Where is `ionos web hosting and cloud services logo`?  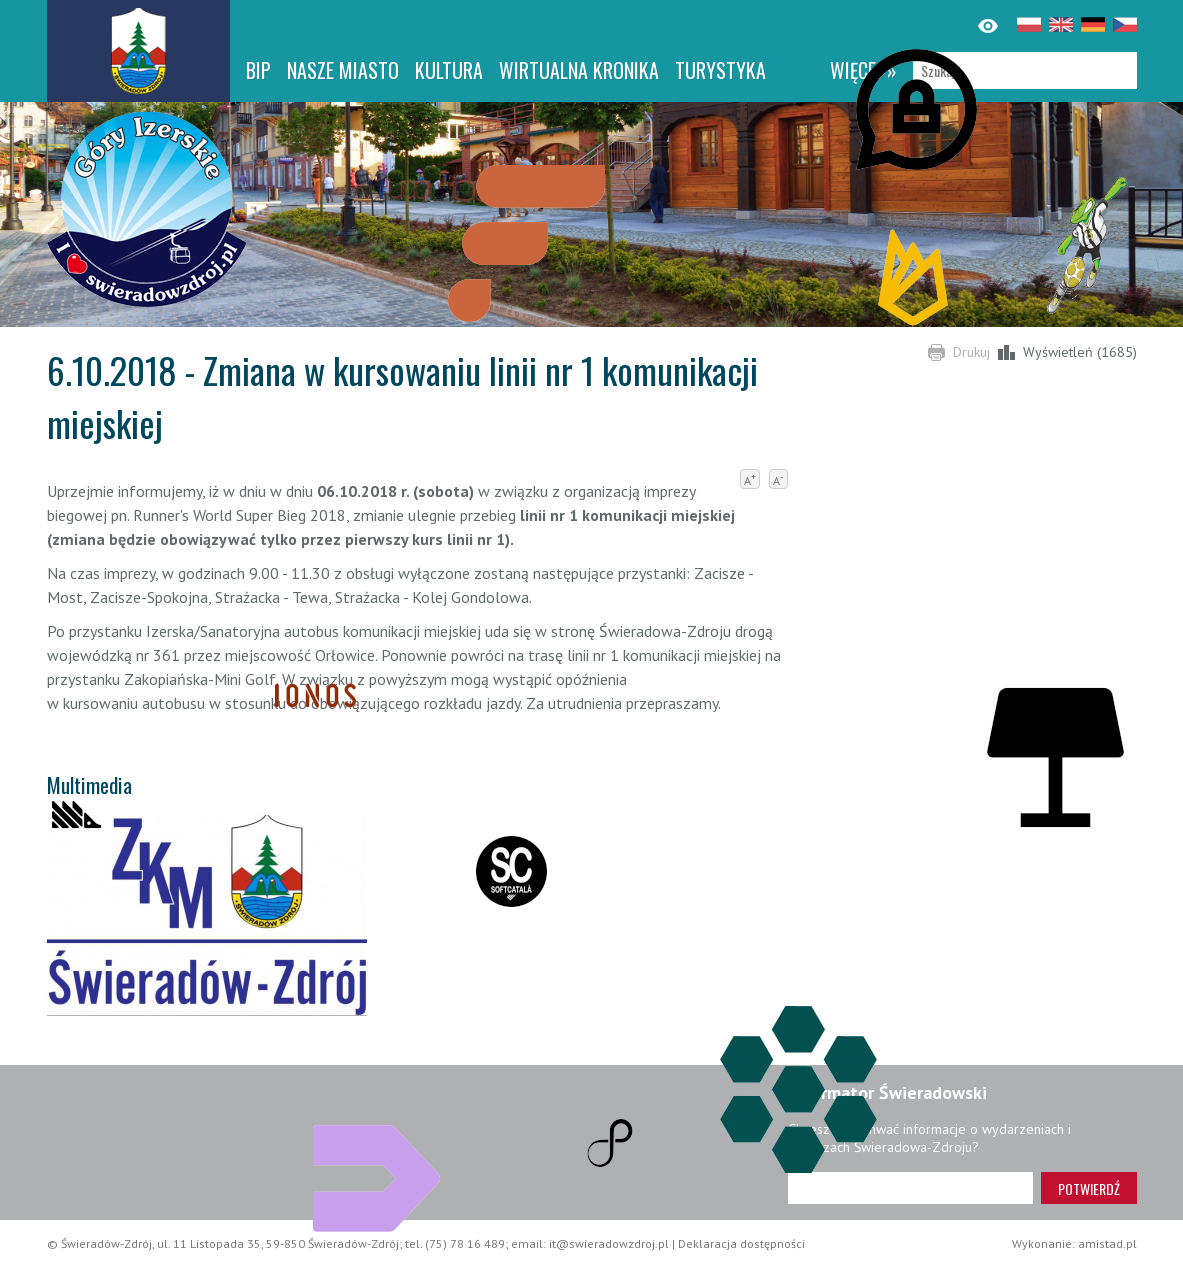 ionos web hosting and cloud services logo is located at coordinates (315, 695).